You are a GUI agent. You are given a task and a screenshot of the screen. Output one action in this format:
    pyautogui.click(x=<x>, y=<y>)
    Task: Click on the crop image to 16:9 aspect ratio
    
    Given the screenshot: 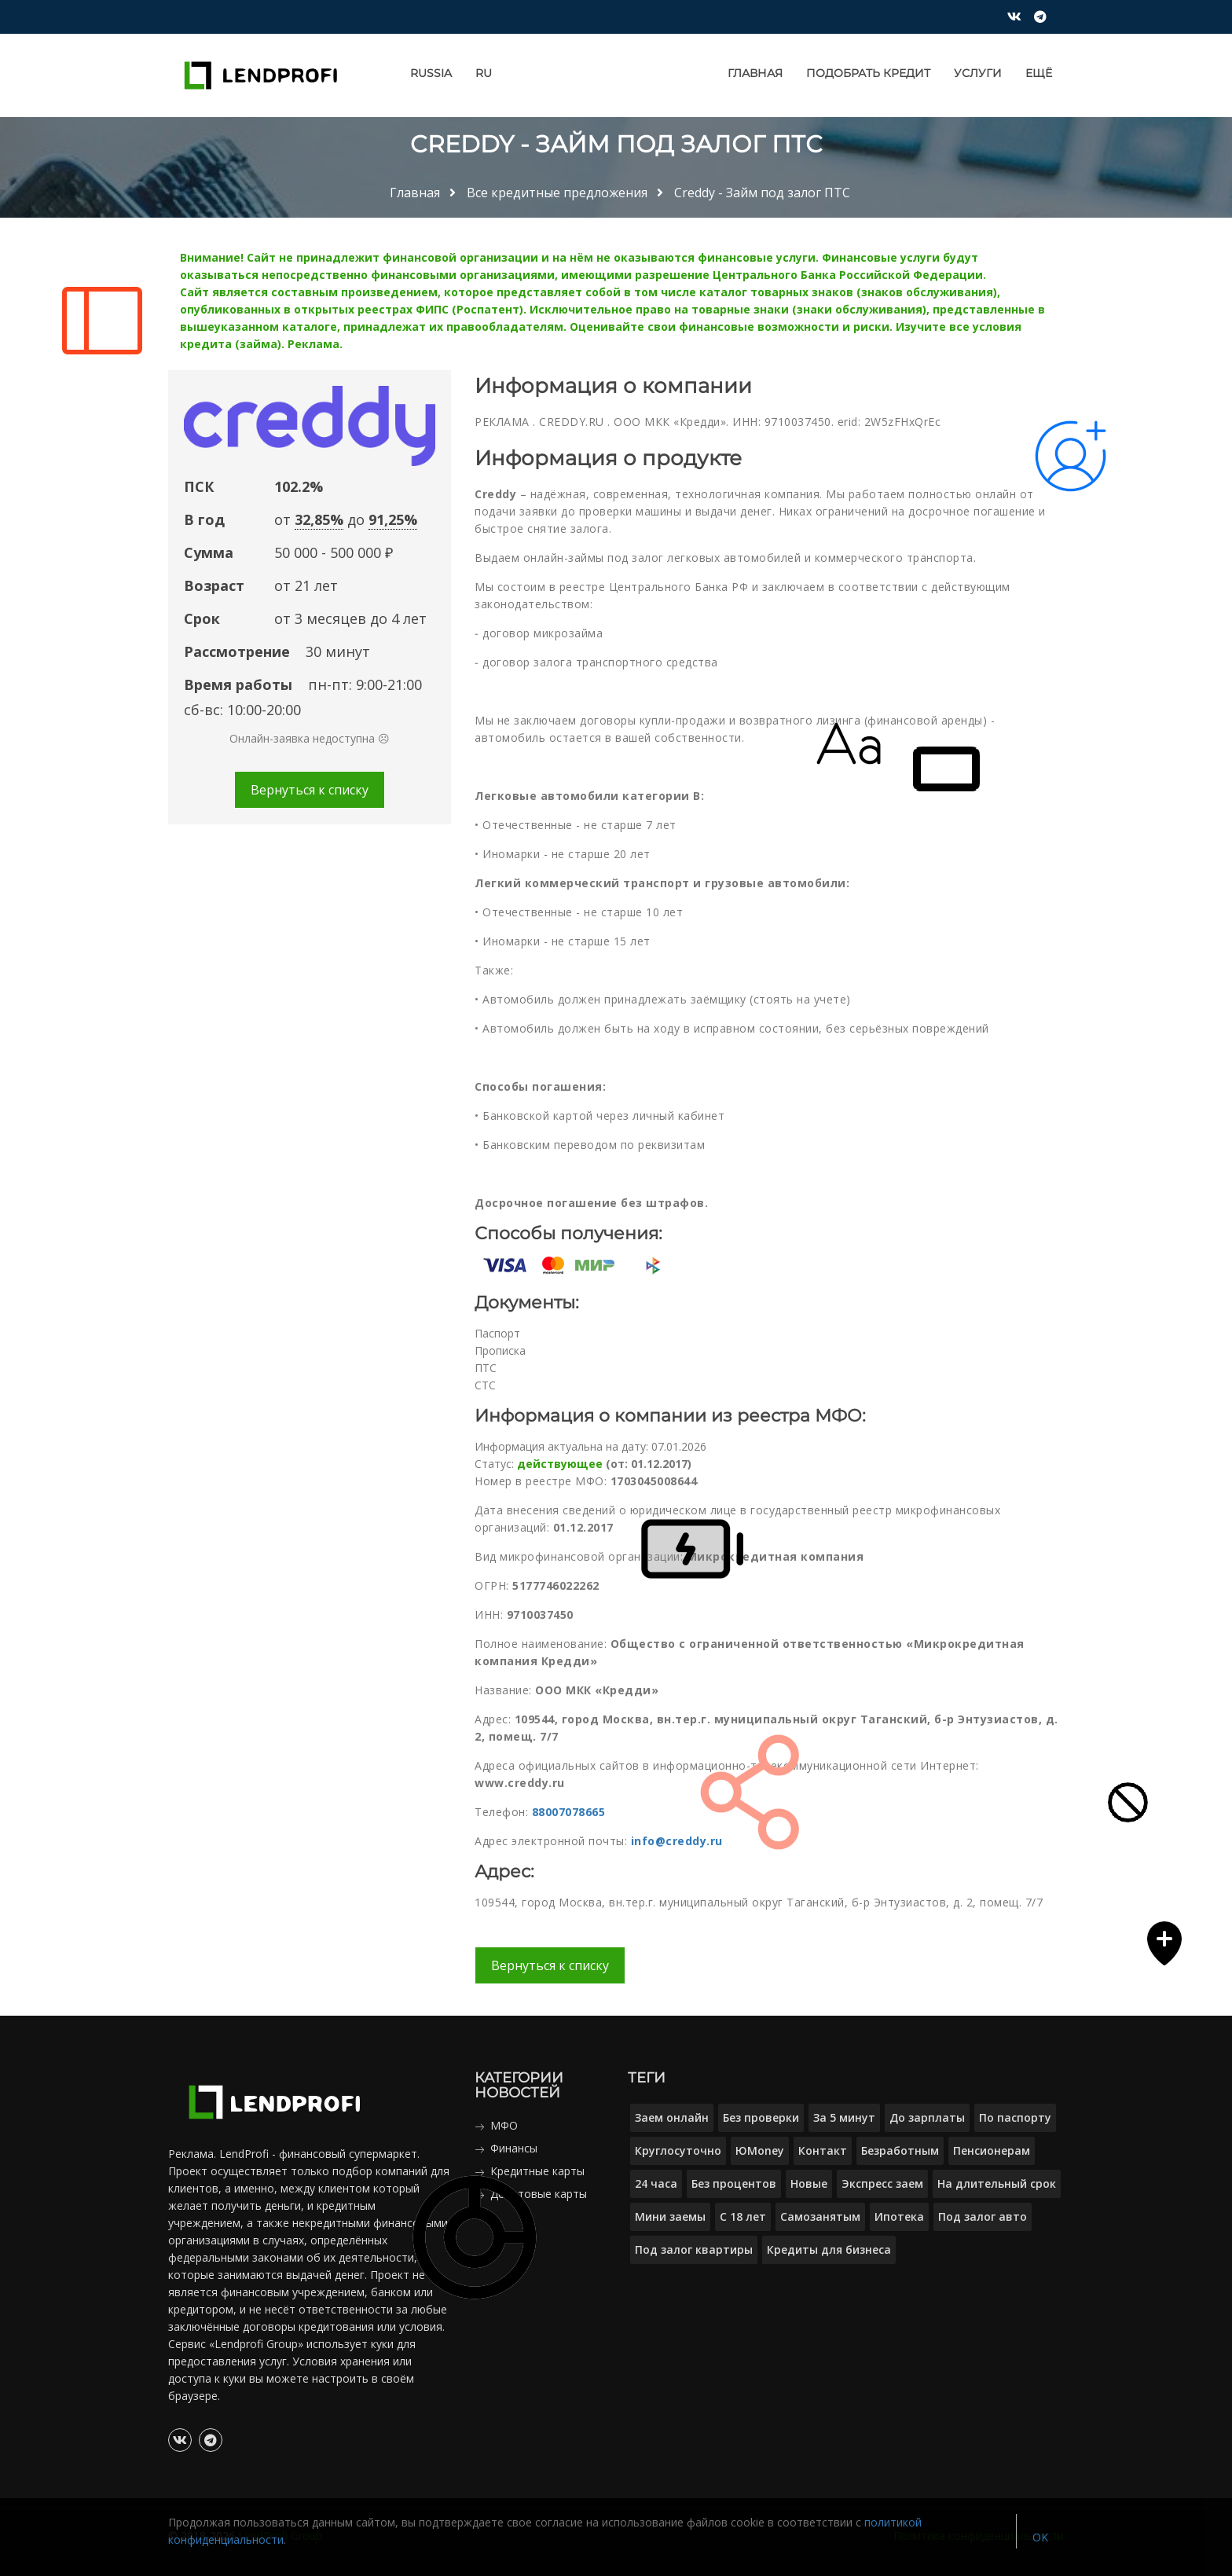 What is the action you would take?
    pyautogui.click(x=946, y=769)
    